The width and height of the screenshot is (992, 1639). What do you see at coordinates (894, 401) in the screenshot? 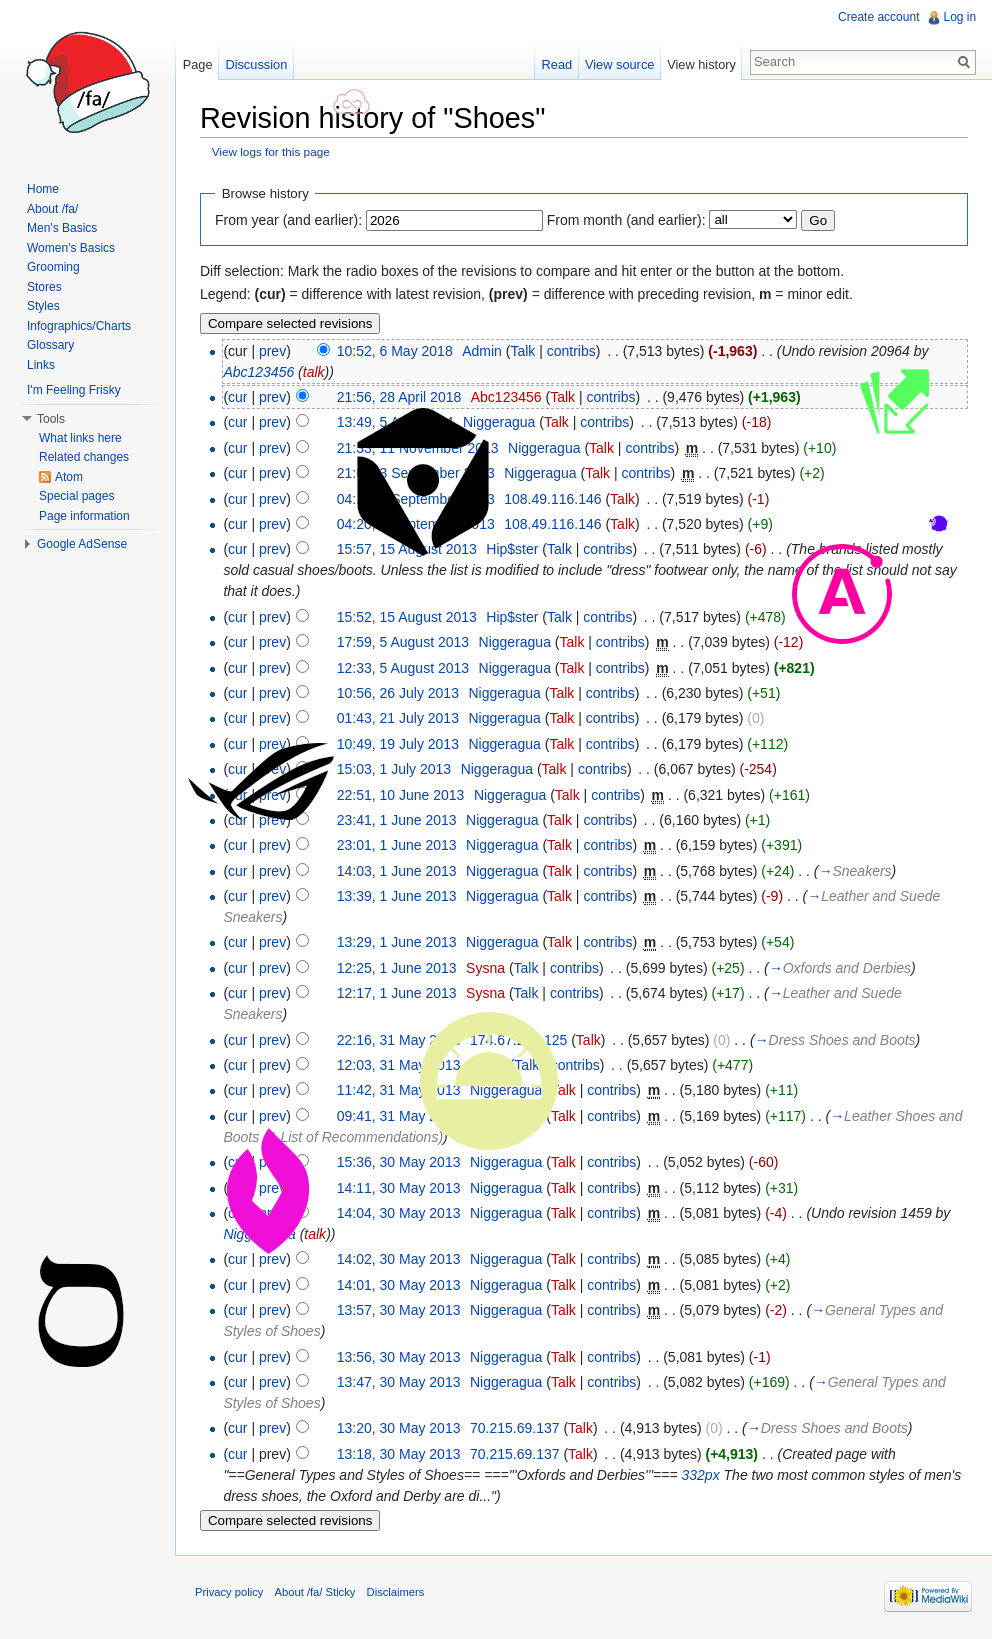
I see `visit cardmarket trading card marketplace` at bounding box center [894, 401].